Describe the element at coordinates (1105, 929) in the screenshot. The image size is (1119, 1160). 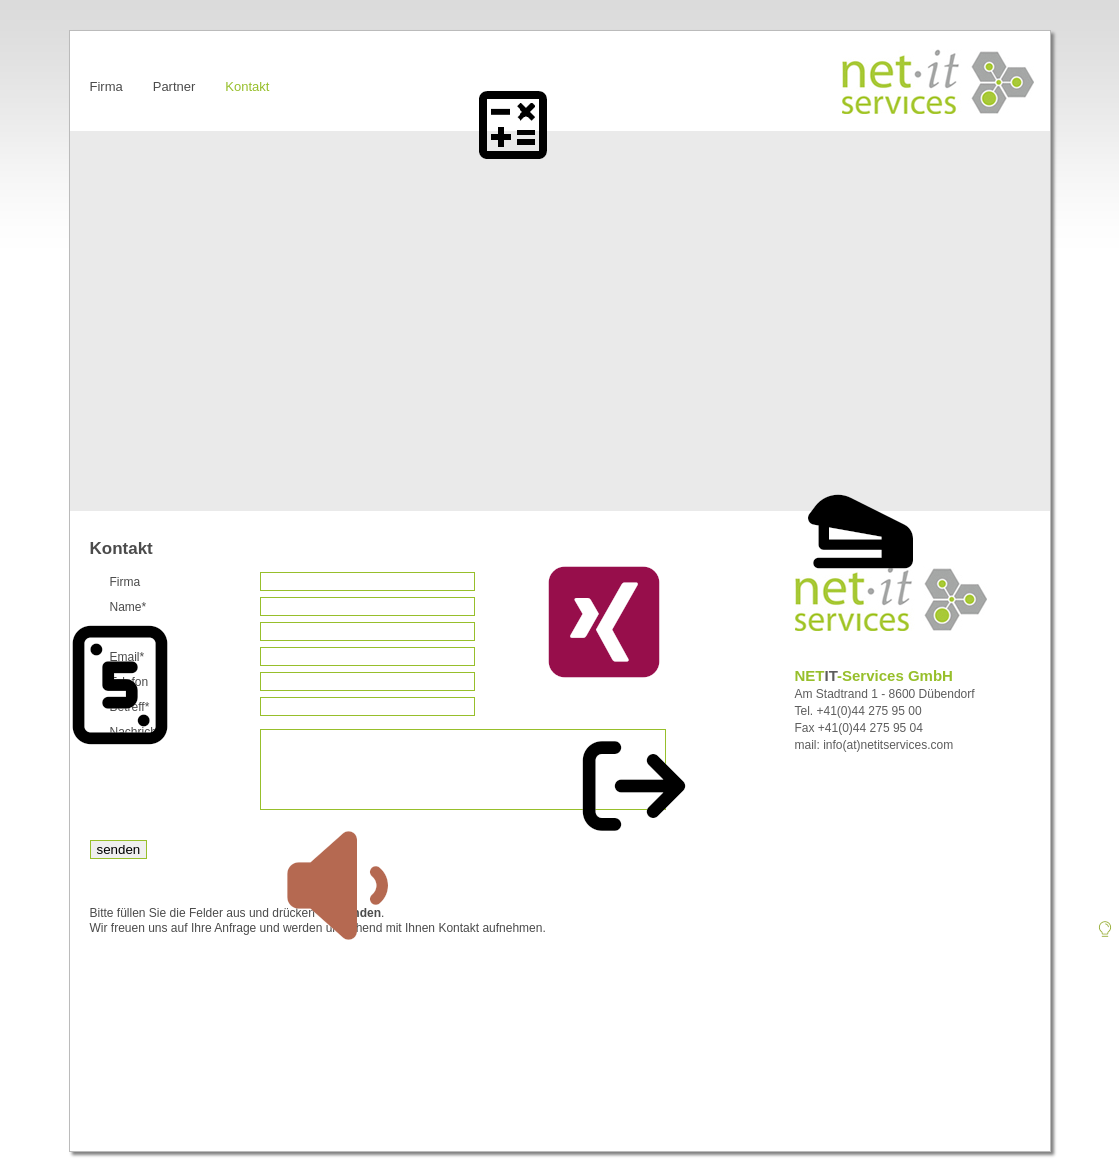
I see `view tips or helpful suggestions` at that location.